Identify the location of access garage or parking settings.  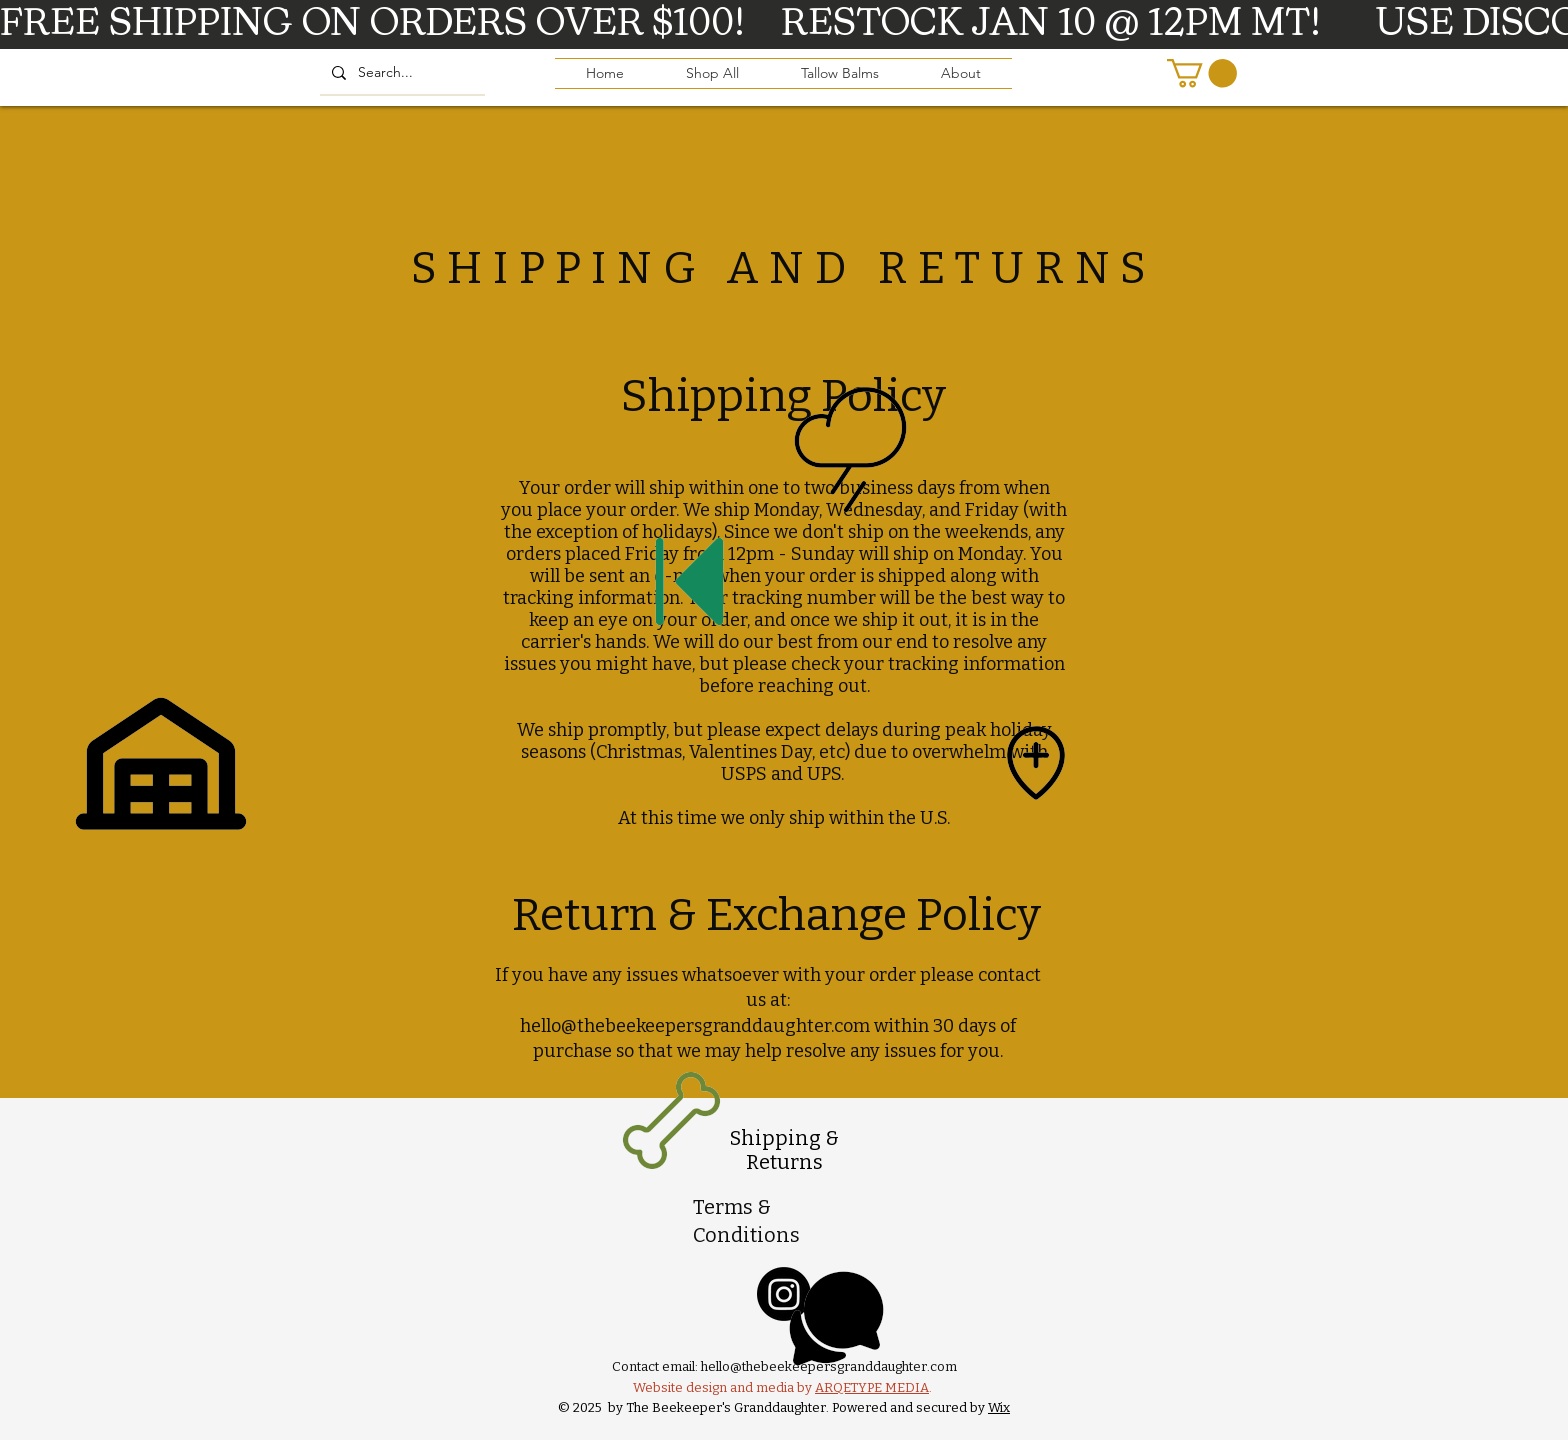
(161, 772).